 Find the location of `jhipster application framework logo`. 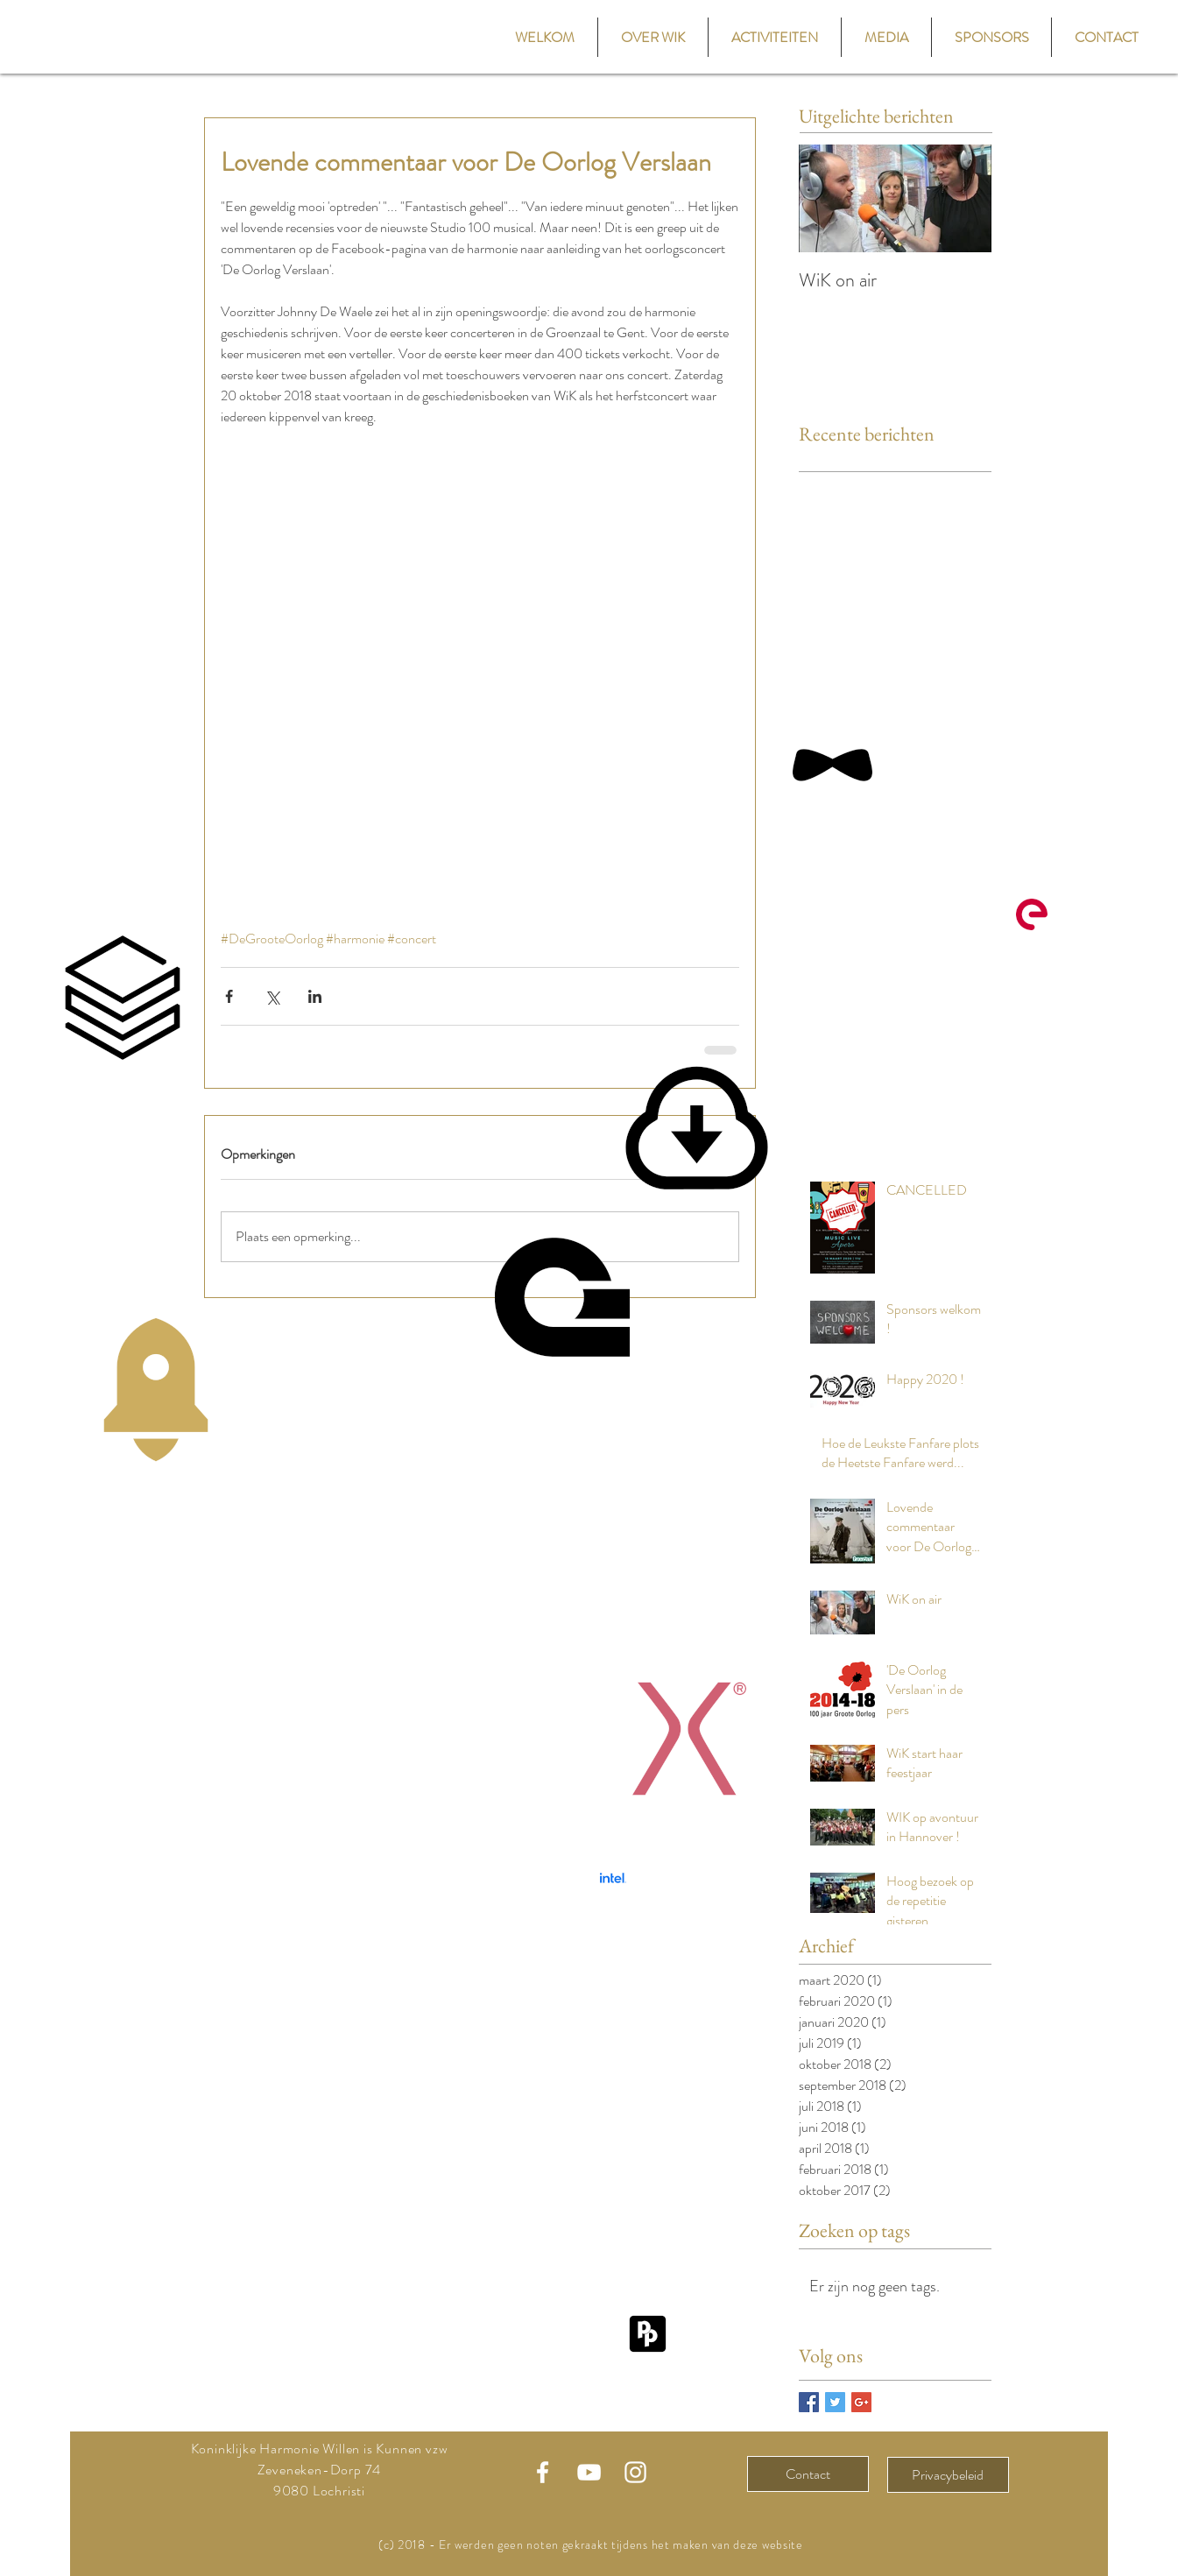

jhipster application framework logo is located at coordinates (832, 765).